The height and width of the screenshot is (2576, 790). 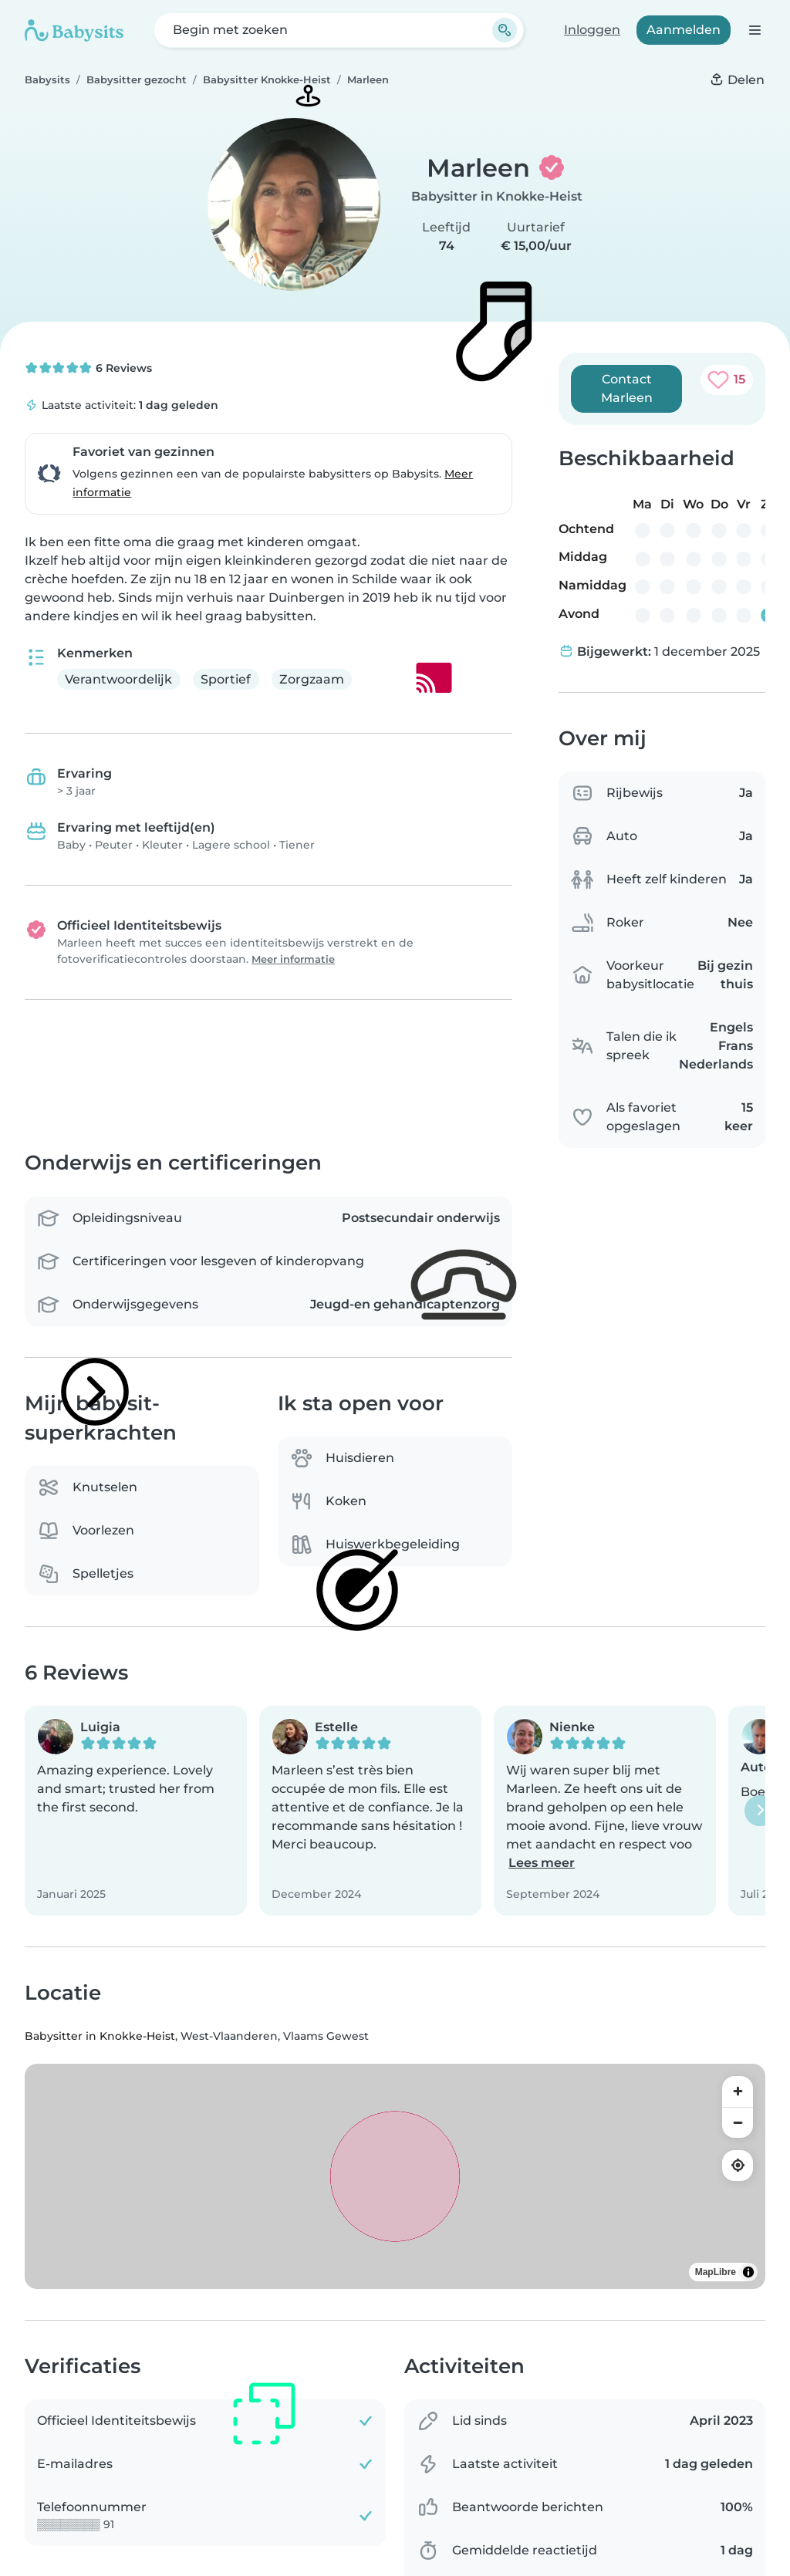 What do you see at coordinates (434, 677) in the screenshot?
I see `cast your screen to another device` at bounding box center [434, 677].